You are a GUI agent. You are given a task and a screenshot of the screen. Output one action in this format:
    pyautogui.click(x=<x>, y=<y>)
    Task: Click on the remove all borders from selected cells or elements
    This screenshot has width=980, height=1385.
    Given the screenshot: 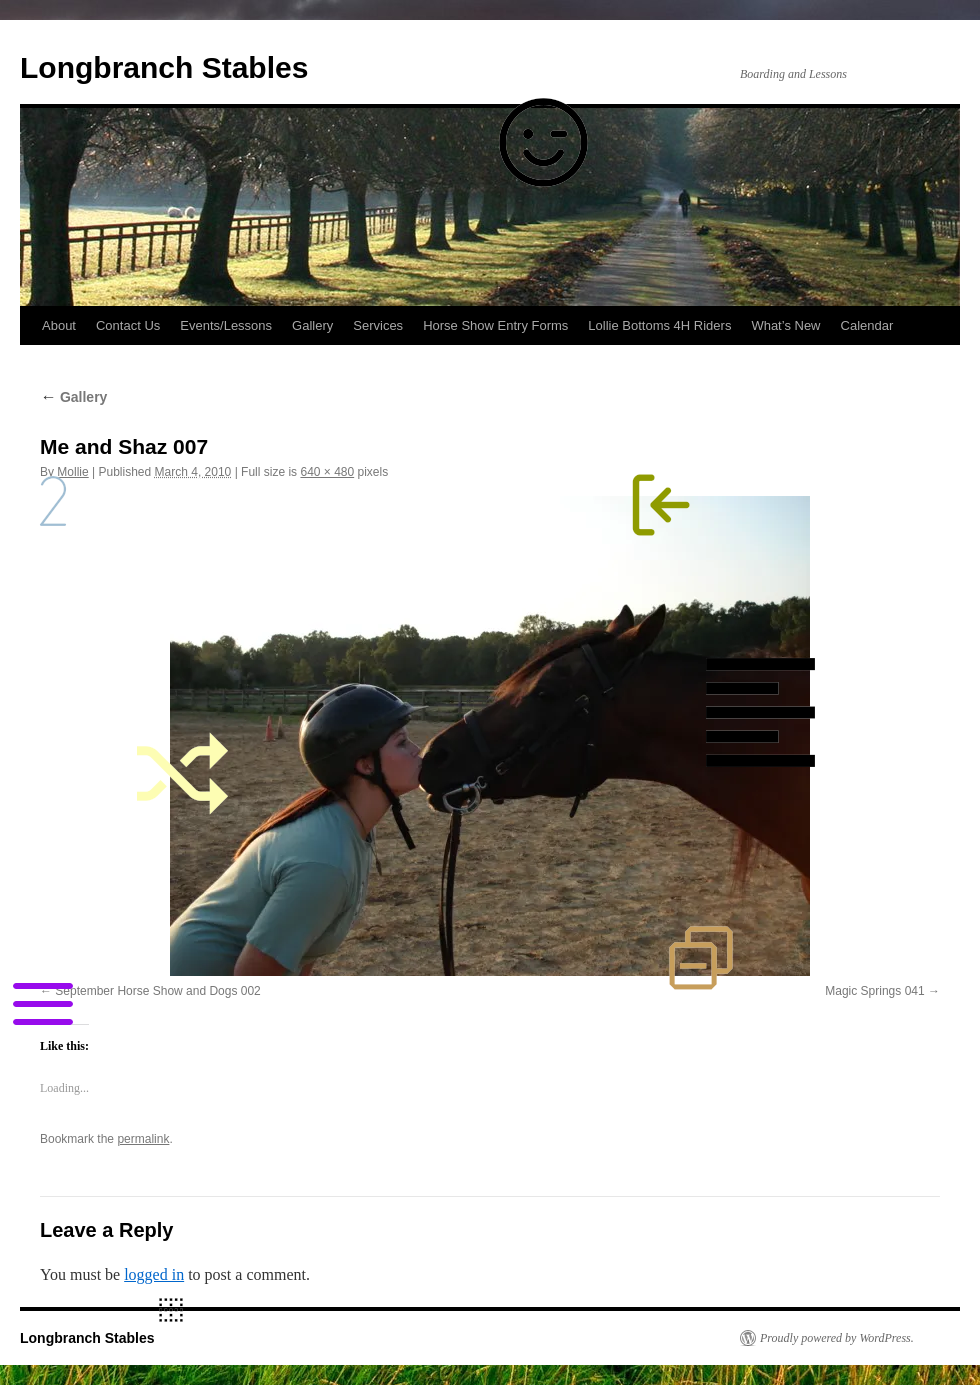 What is the action you would take?
    pyautogui.click(x=171, y=1310)
    